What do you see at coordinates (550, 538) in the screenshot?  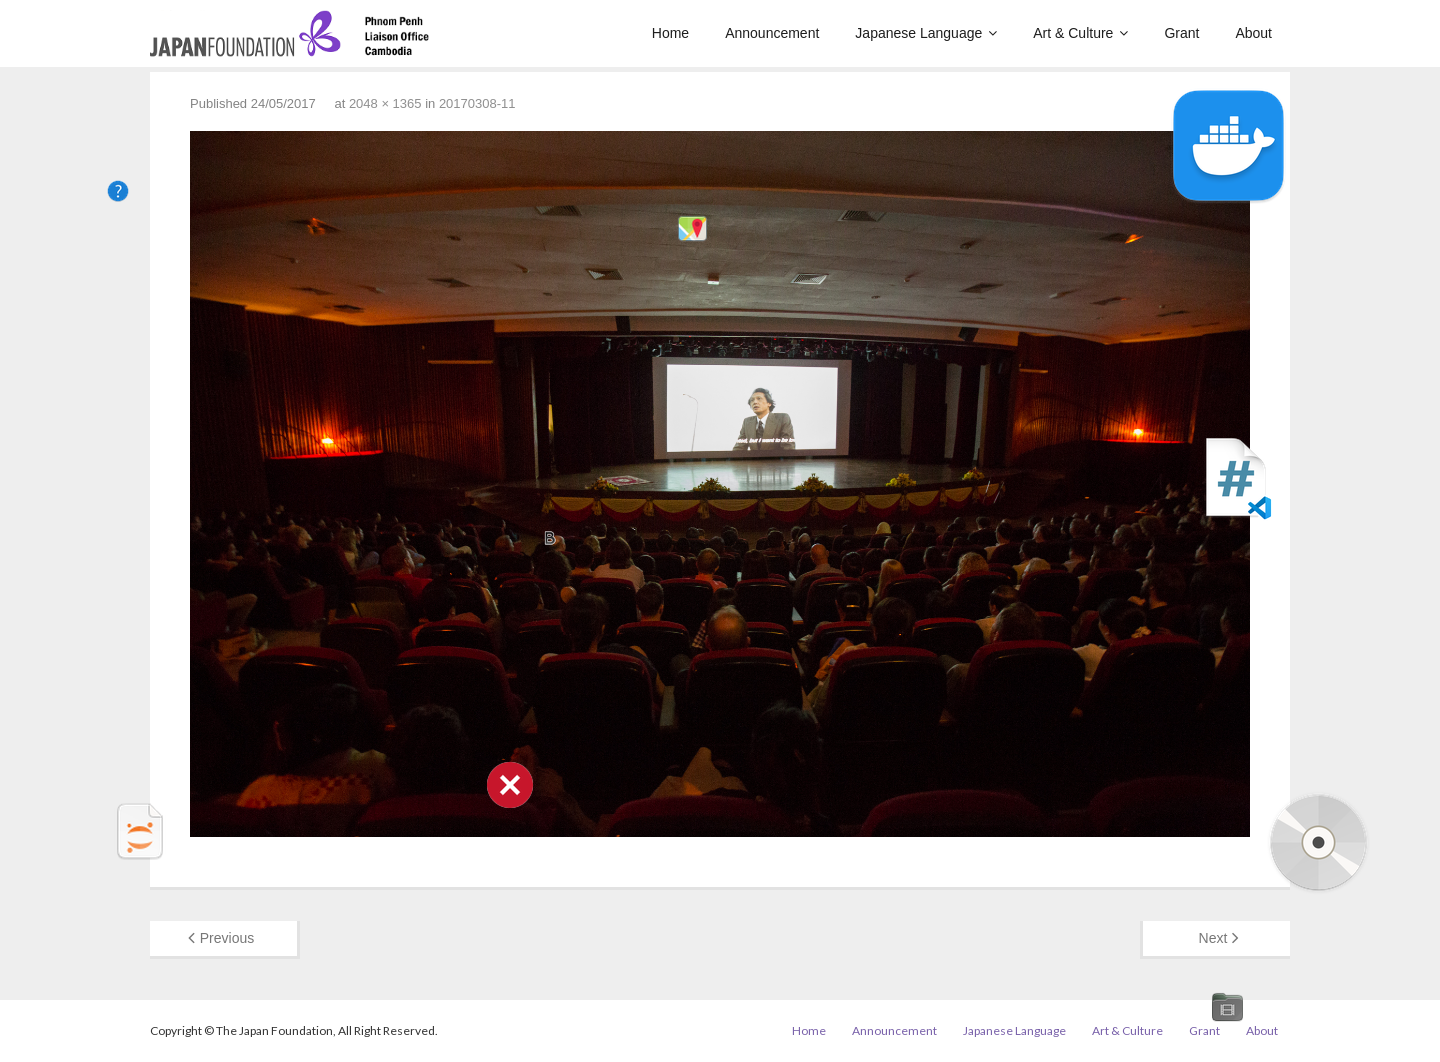 I see `apply bold formatting to selected text` at bounding box center [550, 538].